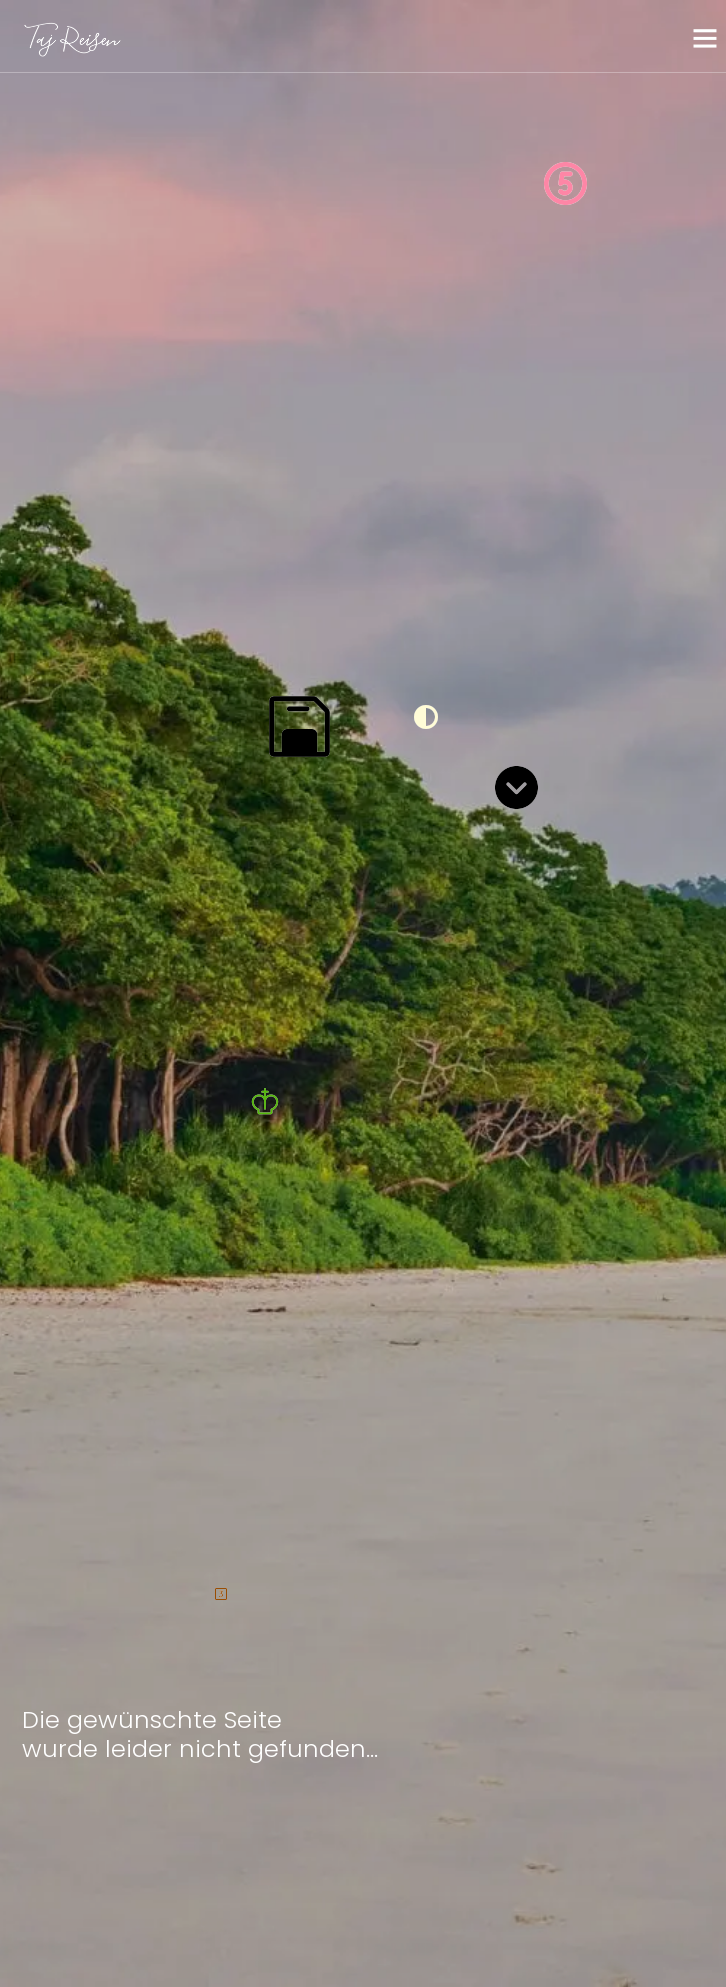  I want to click on expand dropdown menu or section, so click(516, 787).